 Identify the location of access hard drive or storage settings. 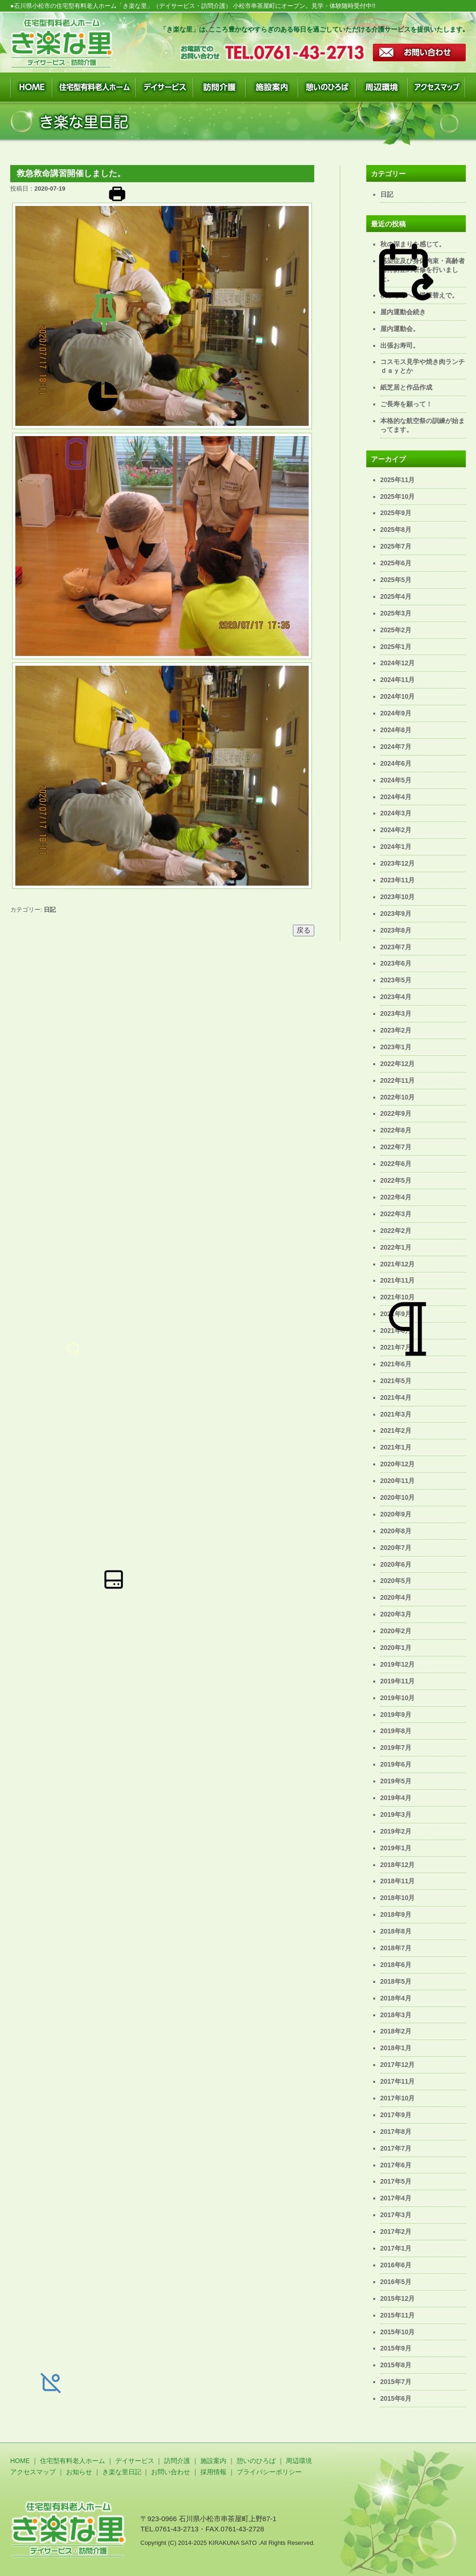
(113, 1579).